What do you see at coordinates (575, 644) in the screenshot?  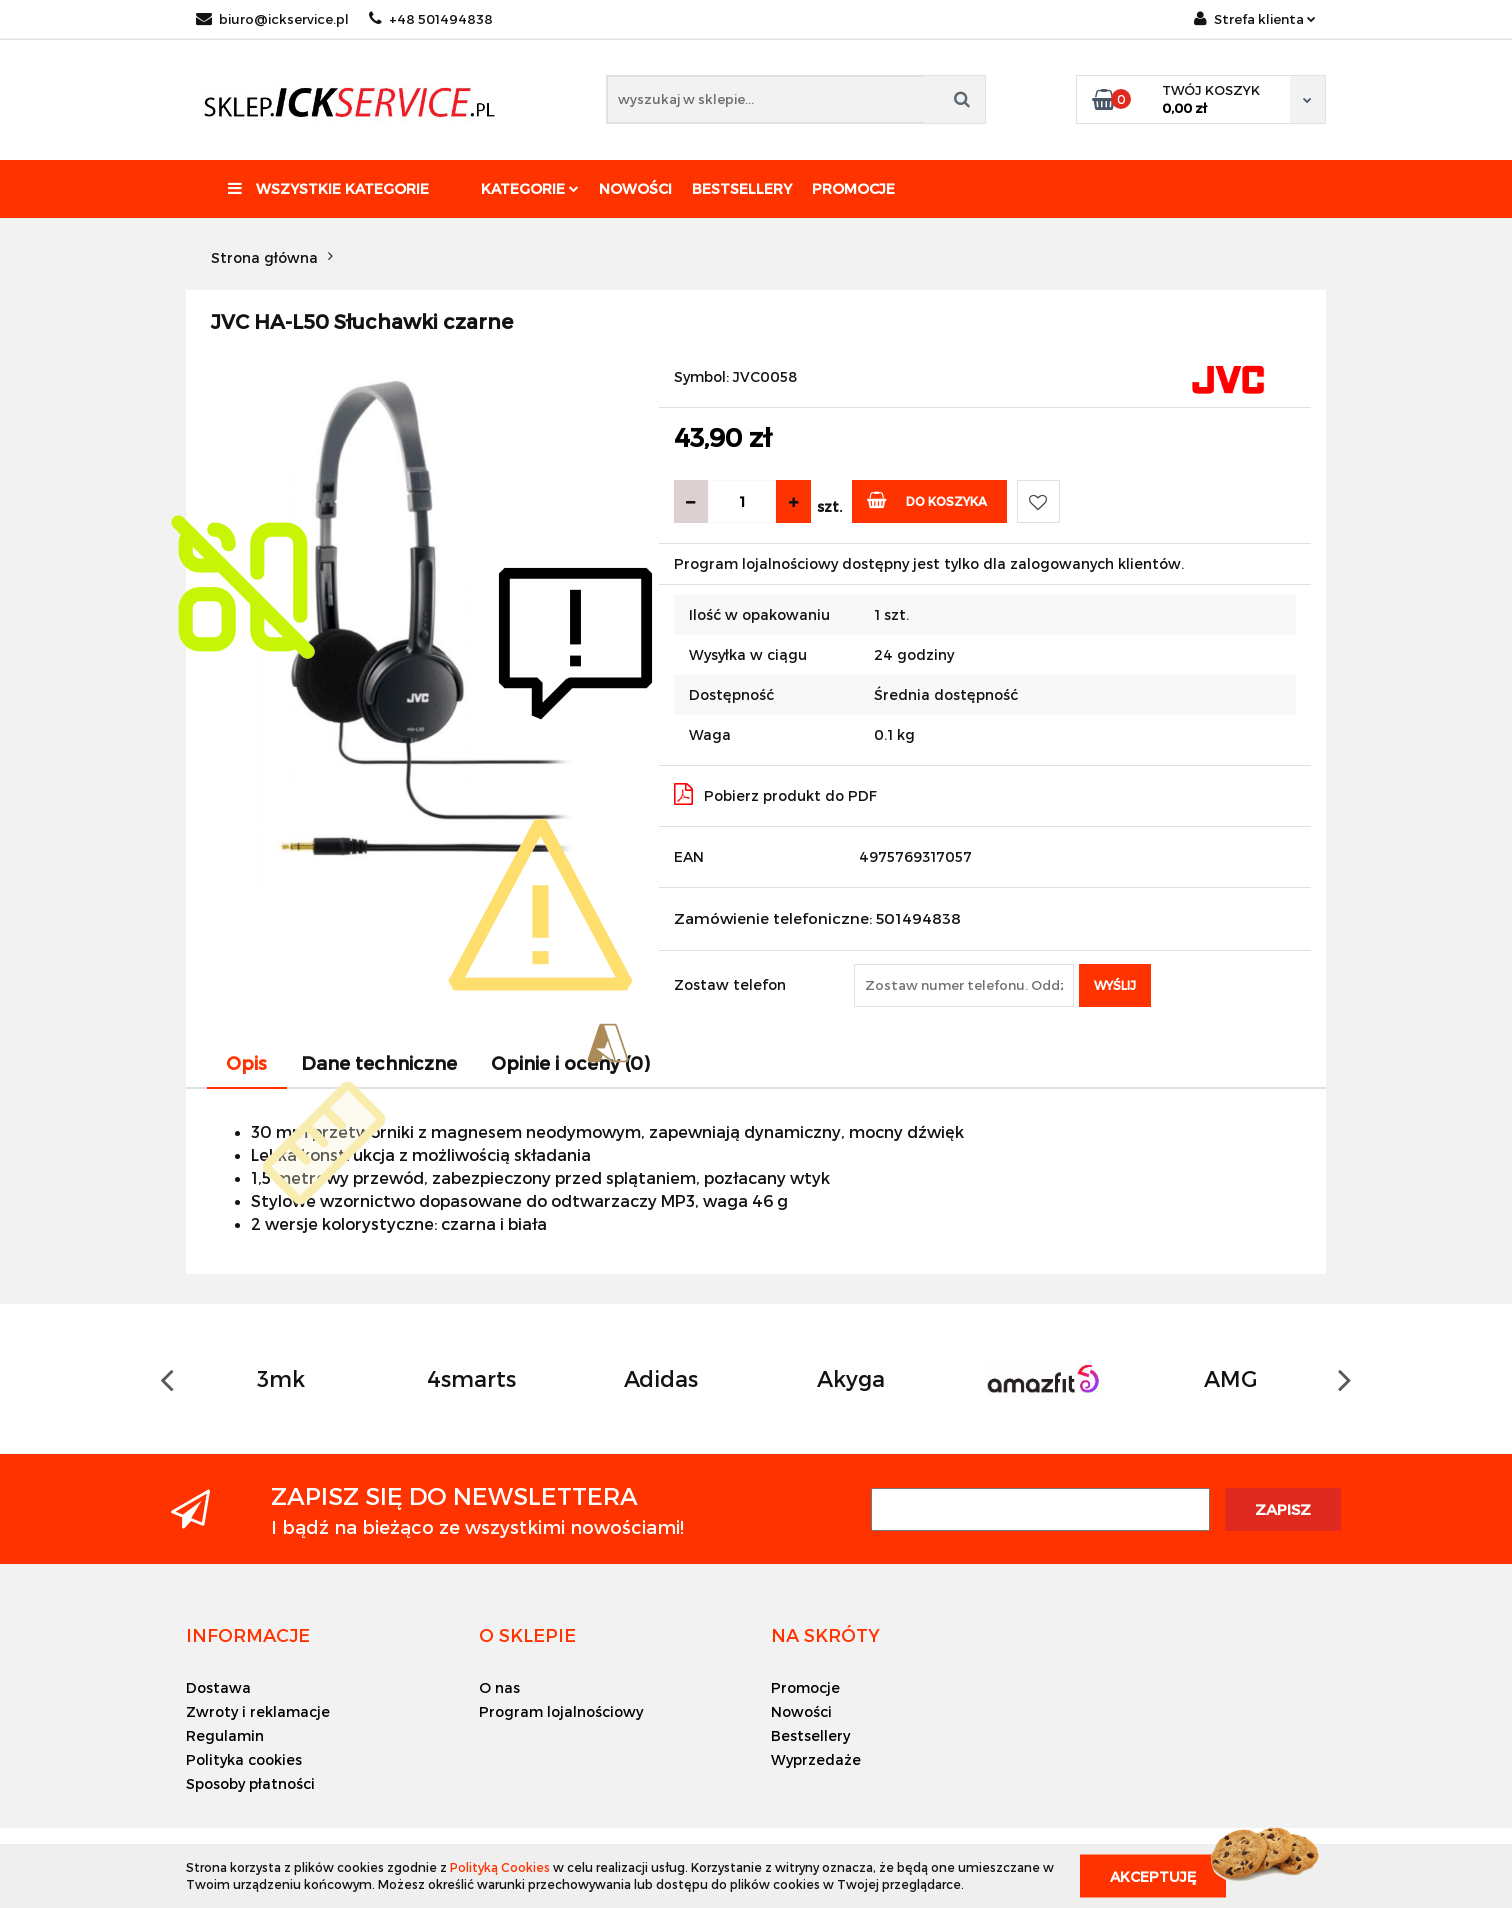 I see `report an issue or problem` at bounding box center [575, 644].